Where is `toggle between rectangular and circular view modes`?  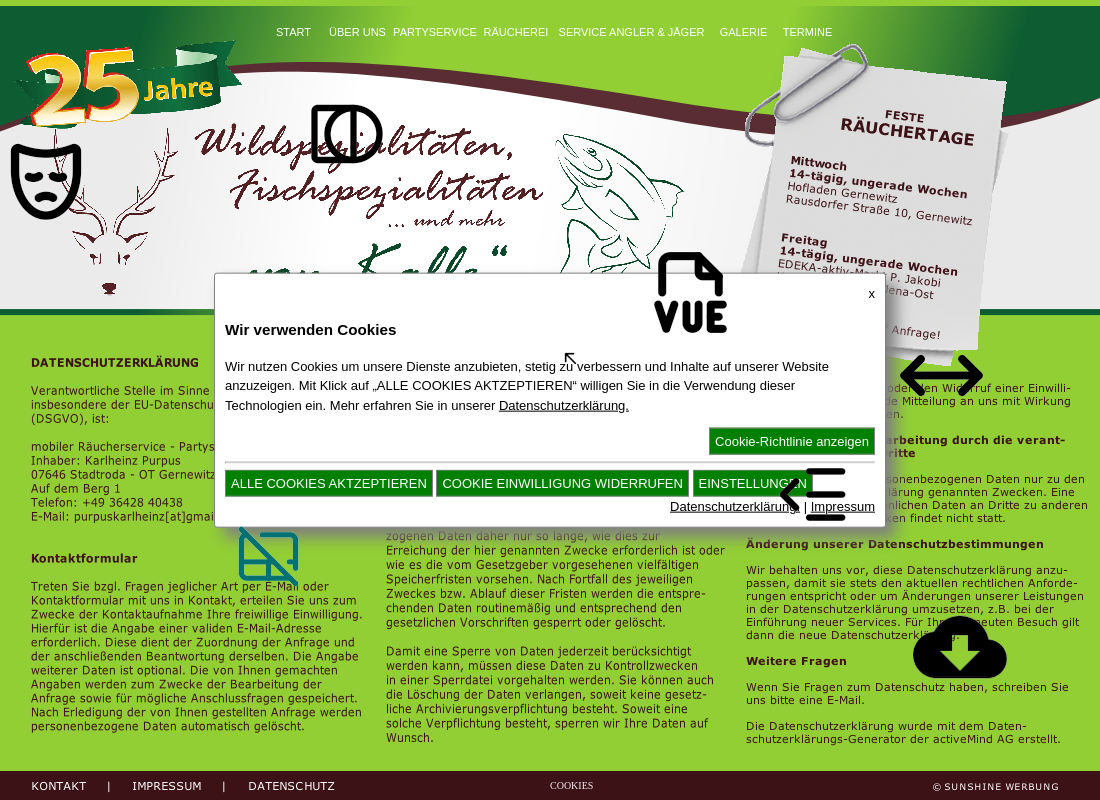
toggle between rectangular and circular view modes is located at coordinates (347, 134).